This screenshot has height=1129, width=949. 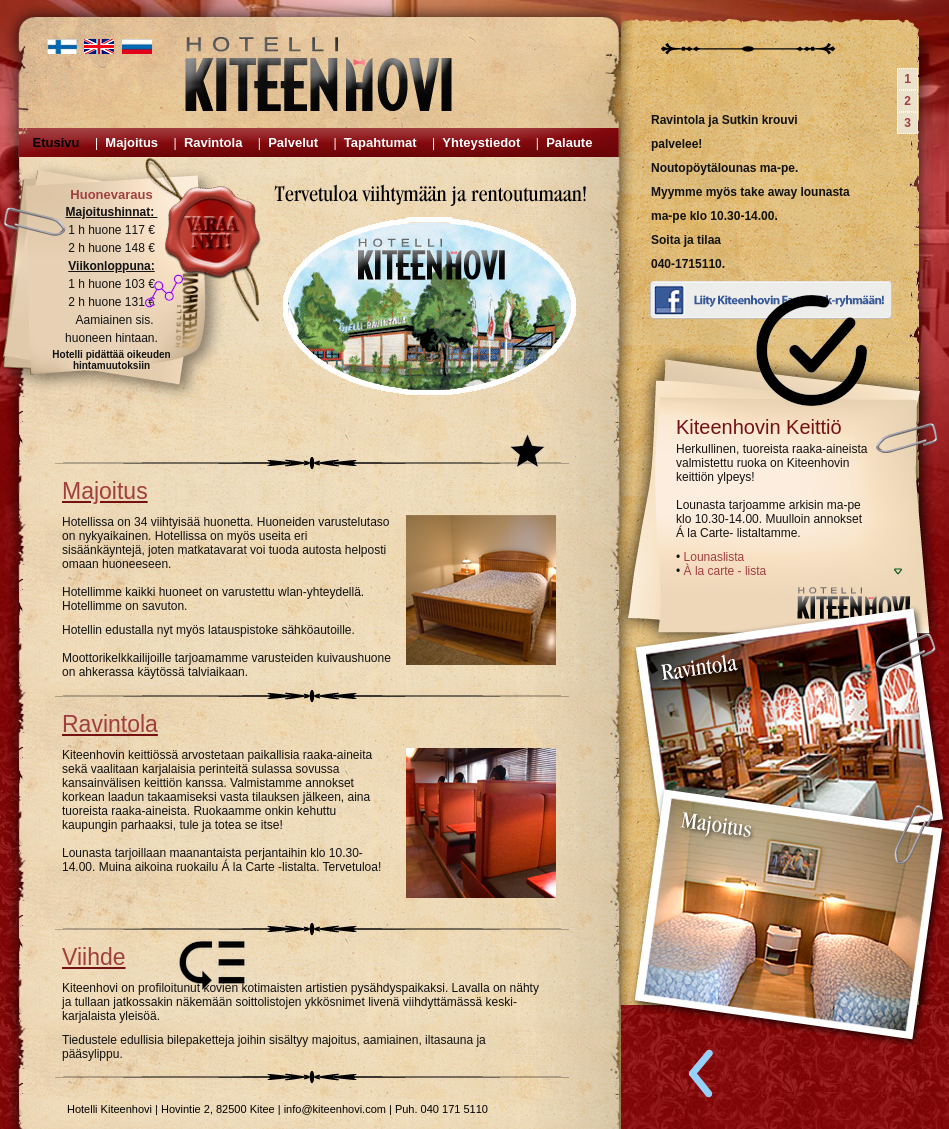 I want to click on add item to favorites, so click(x=527, y=451).